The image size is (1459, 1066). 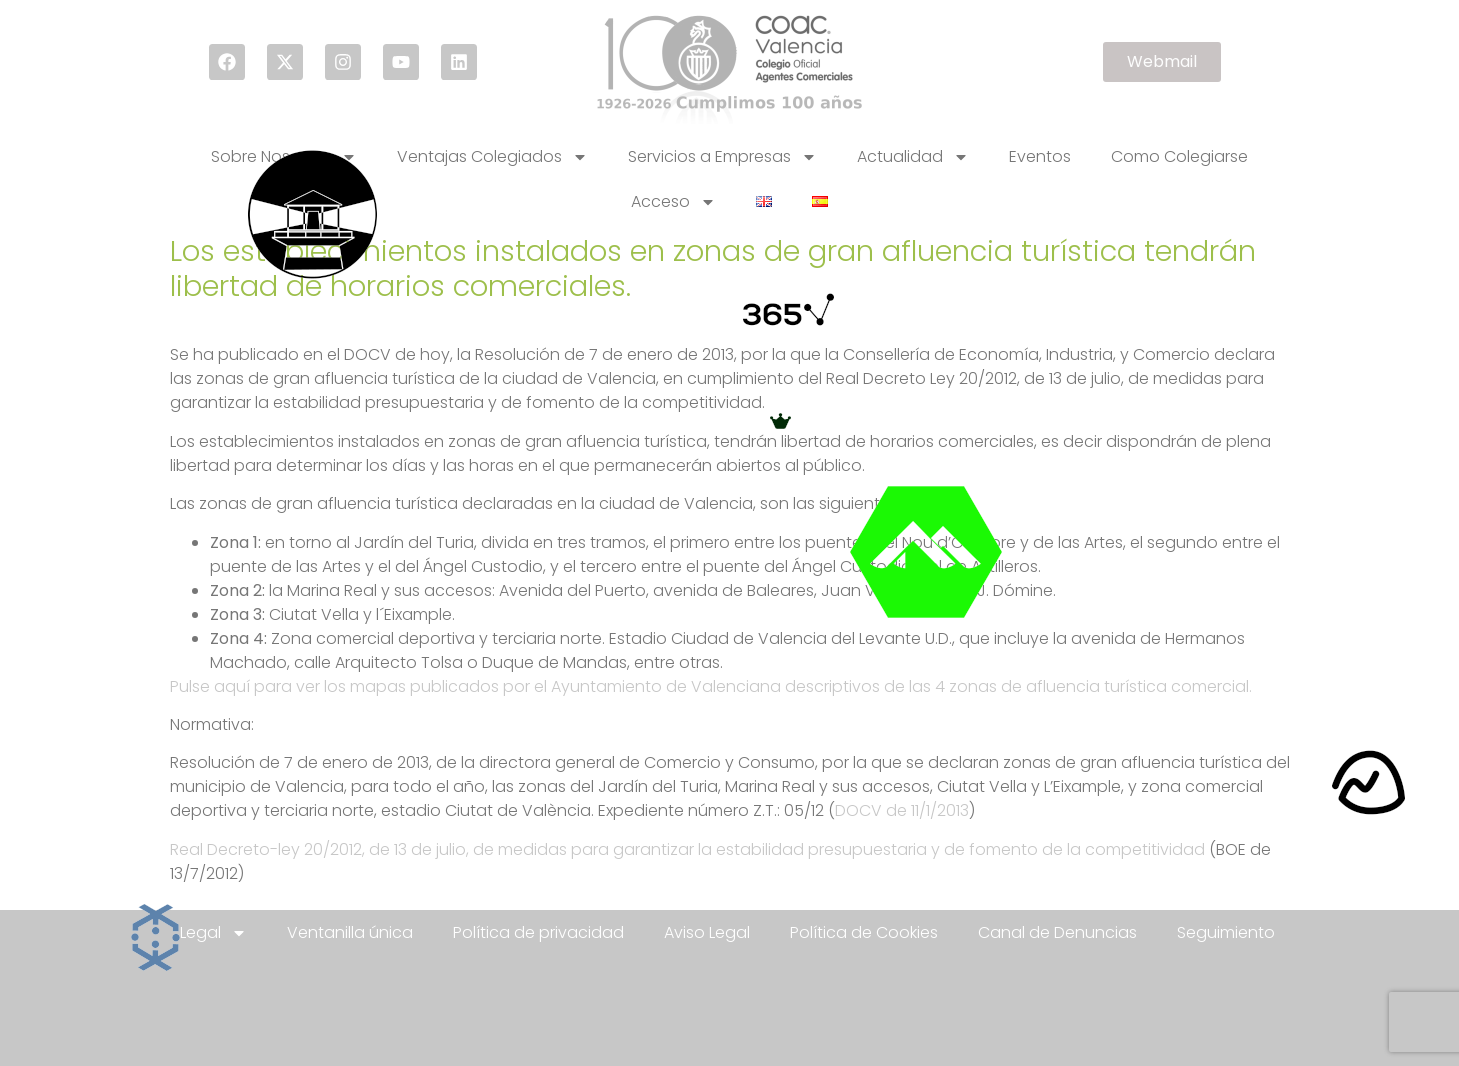 I want to click on 365 data science logo, so click(x=788, y=309).